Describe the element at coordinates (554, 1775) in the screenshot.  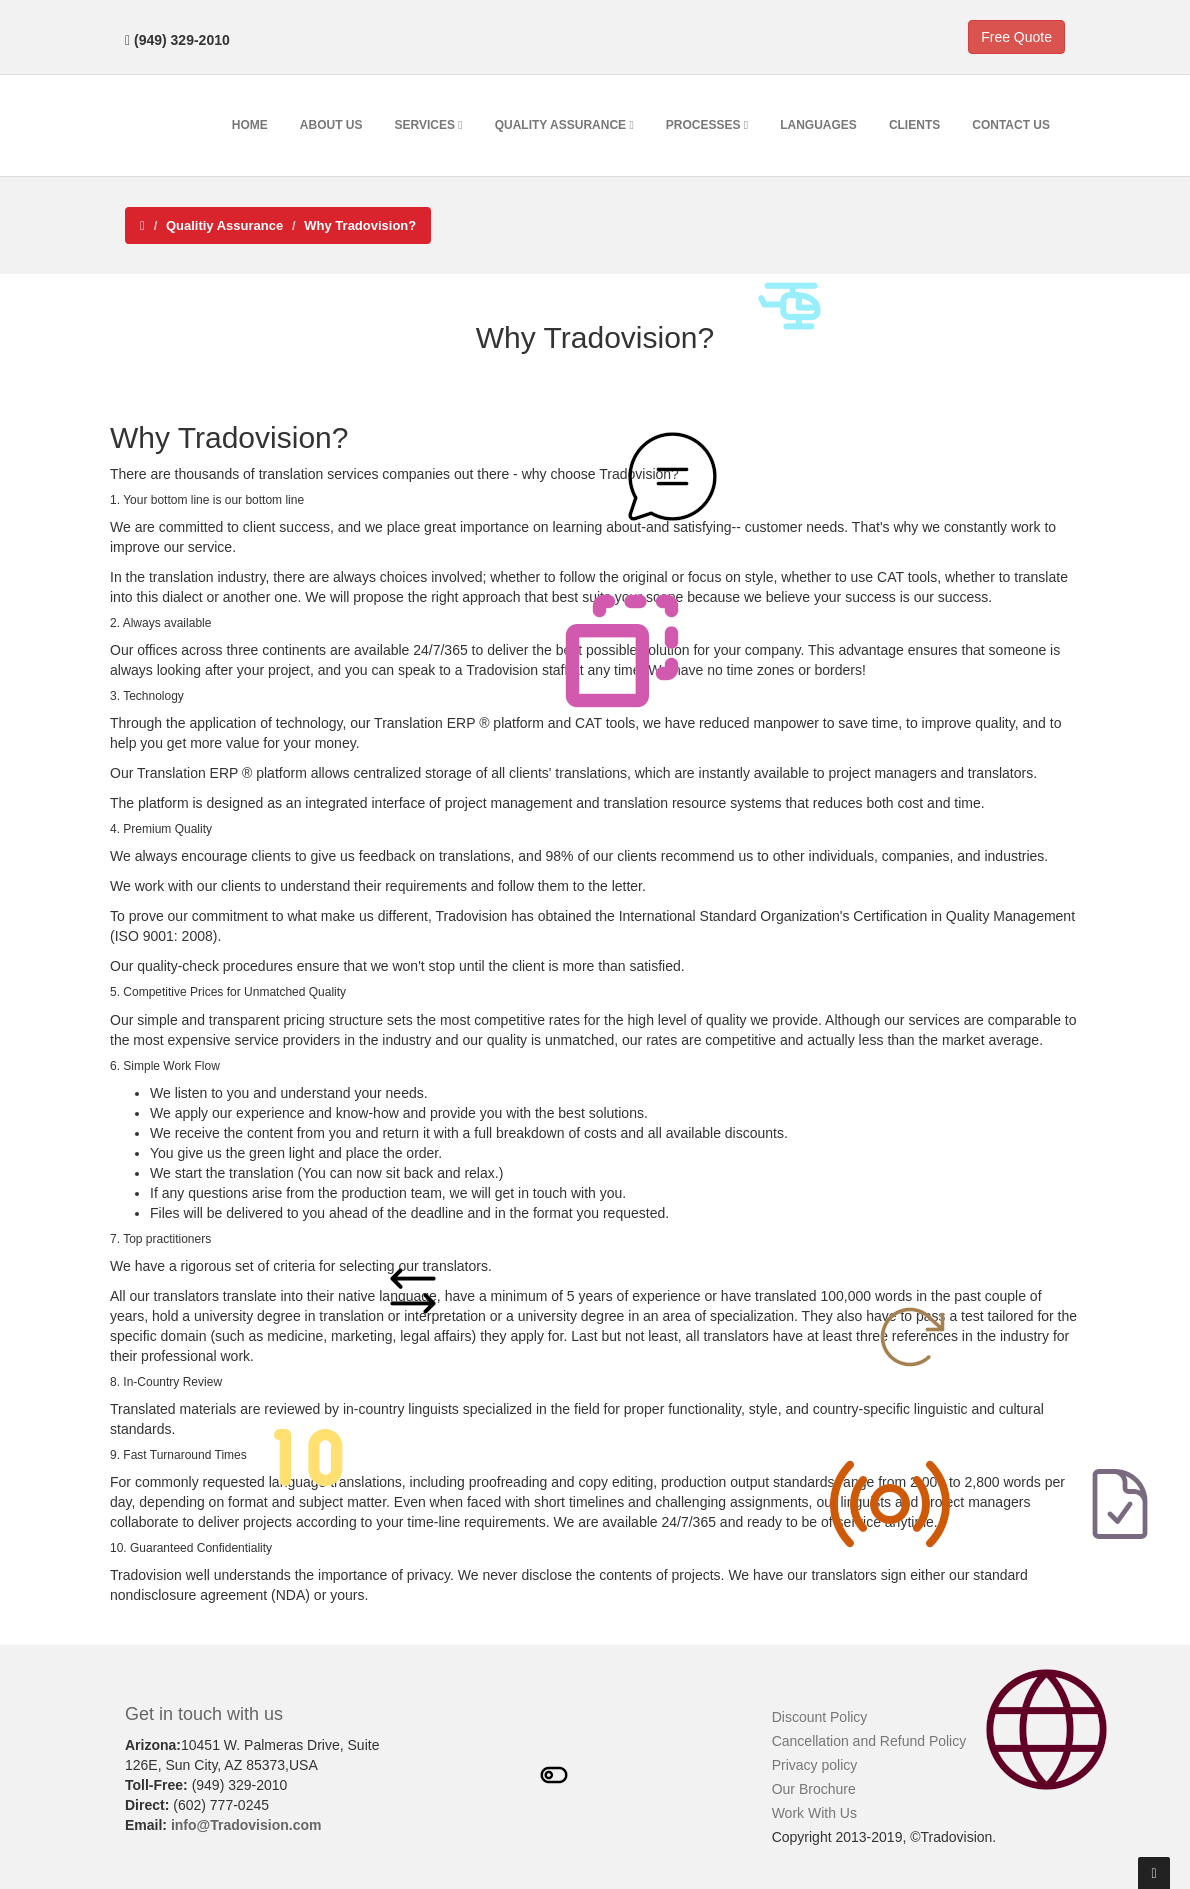
I see `toggle switch in off position` at that location.